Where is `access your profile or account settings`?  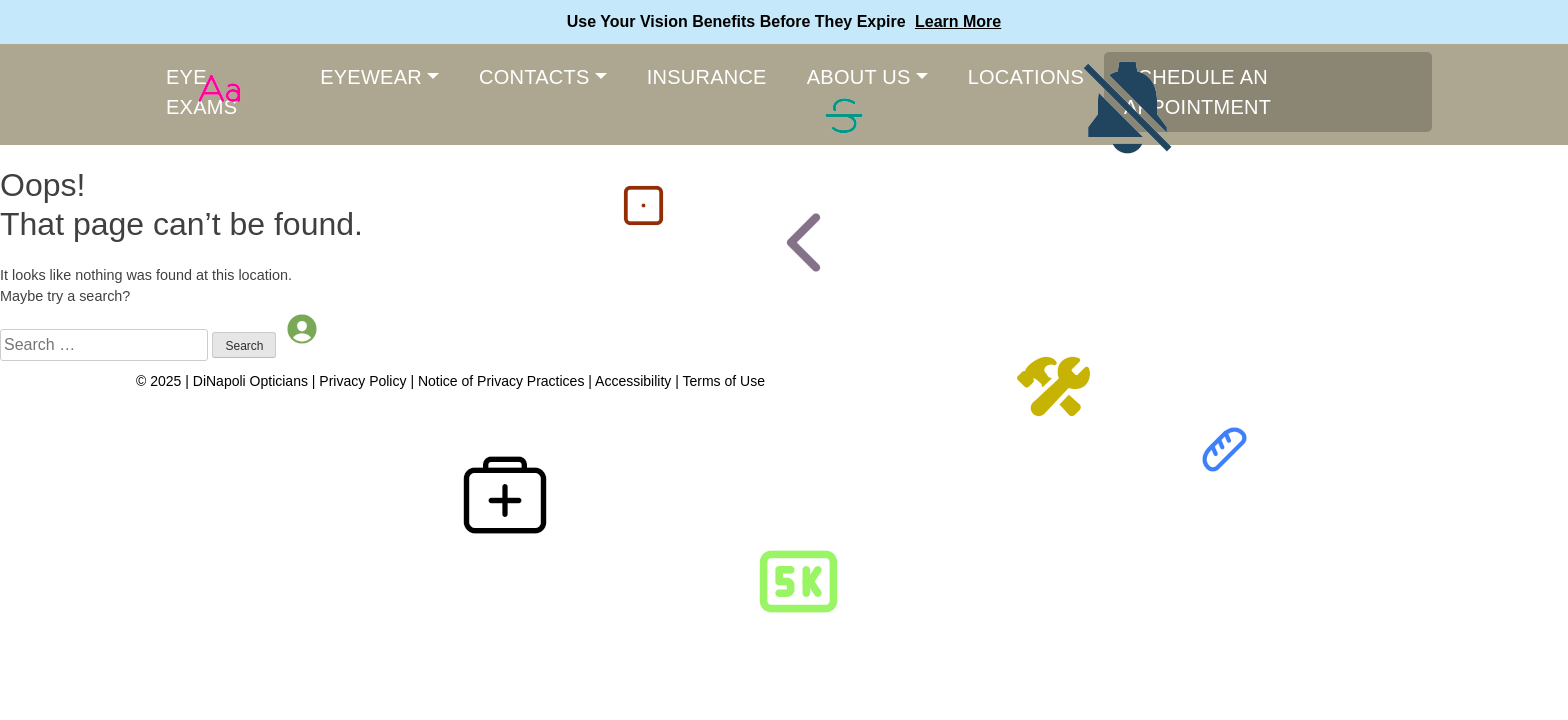 access your profile or account settings is located at coordinates (302, 329).